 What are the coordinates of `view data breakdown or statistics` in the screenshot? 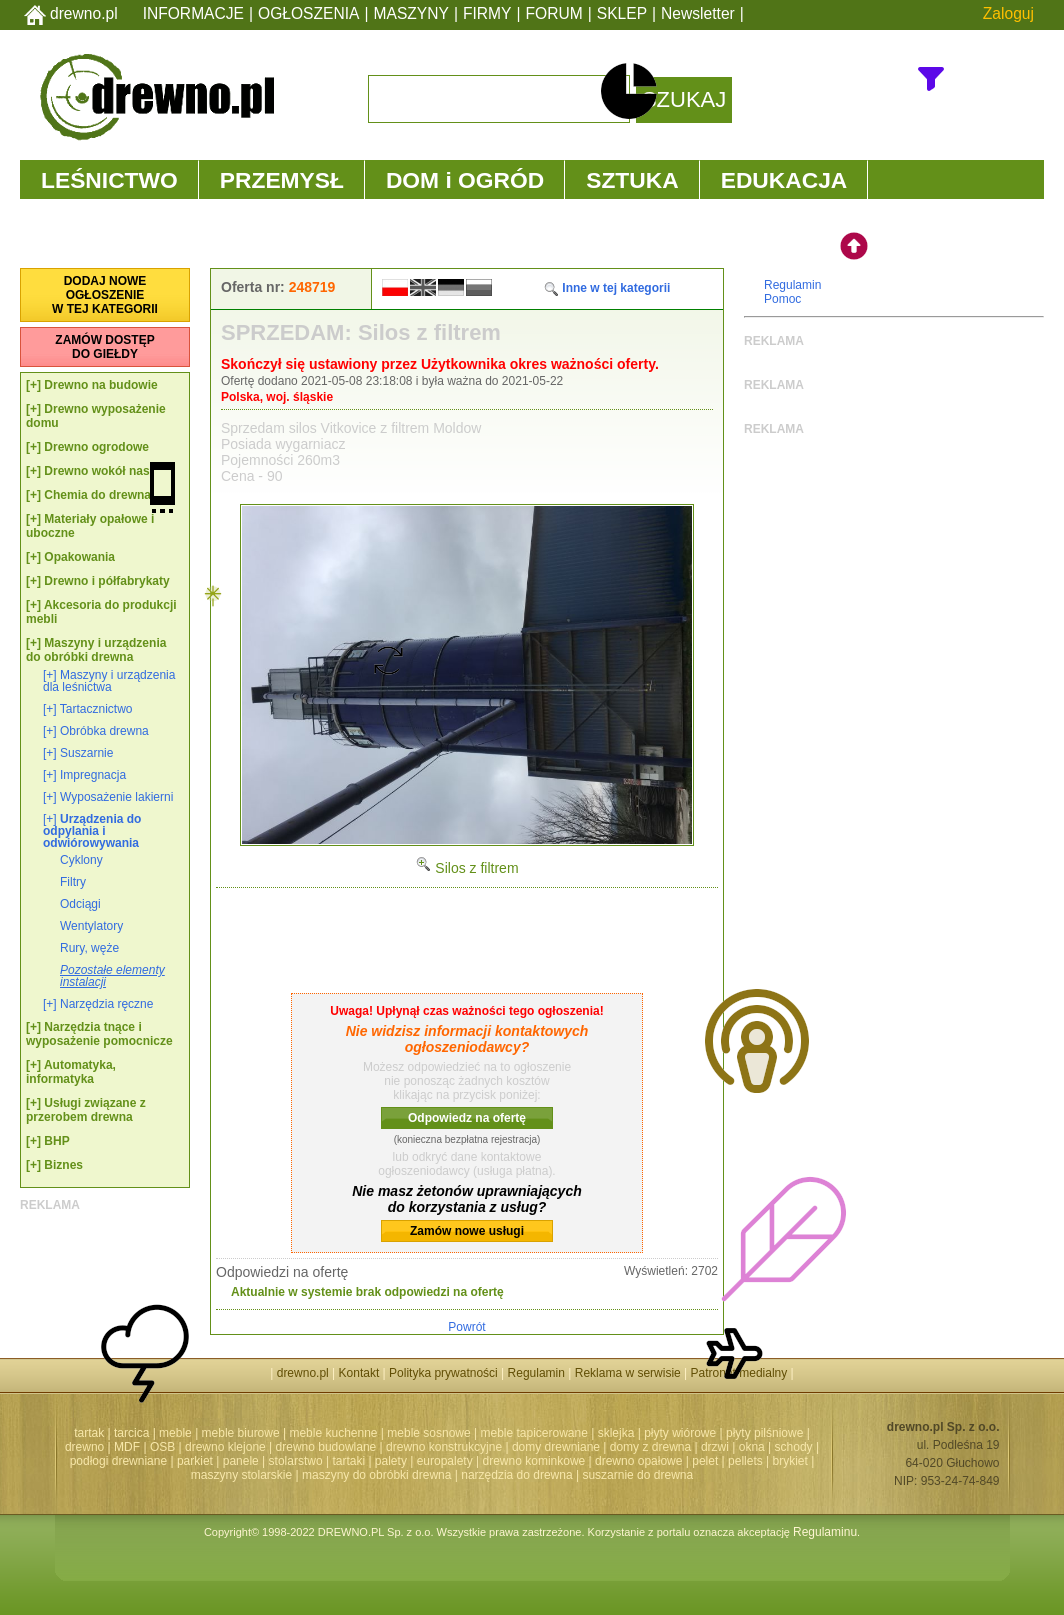 It's located at (629, 91).